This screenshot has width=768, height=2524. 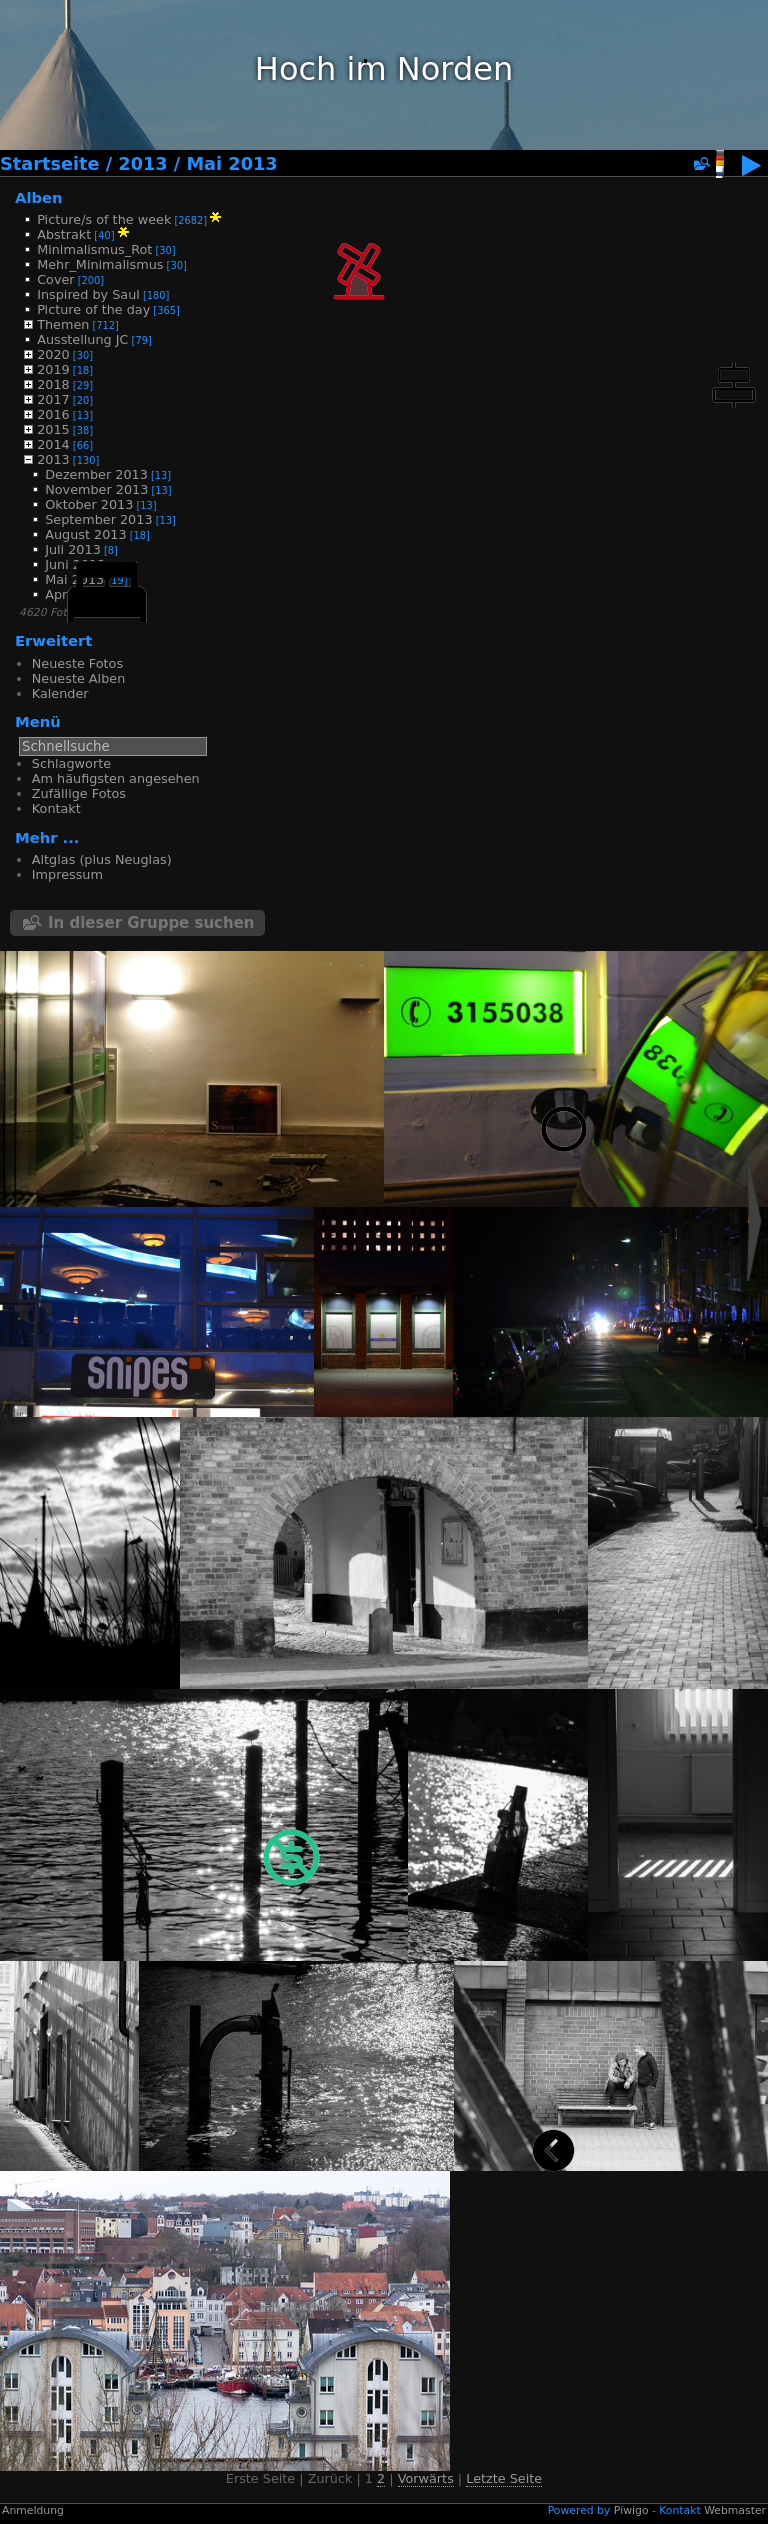 What do you see at coordinates (107, 592) in the screenshot?
I see `book a room or accommodation` at bounding box center [107, 592].